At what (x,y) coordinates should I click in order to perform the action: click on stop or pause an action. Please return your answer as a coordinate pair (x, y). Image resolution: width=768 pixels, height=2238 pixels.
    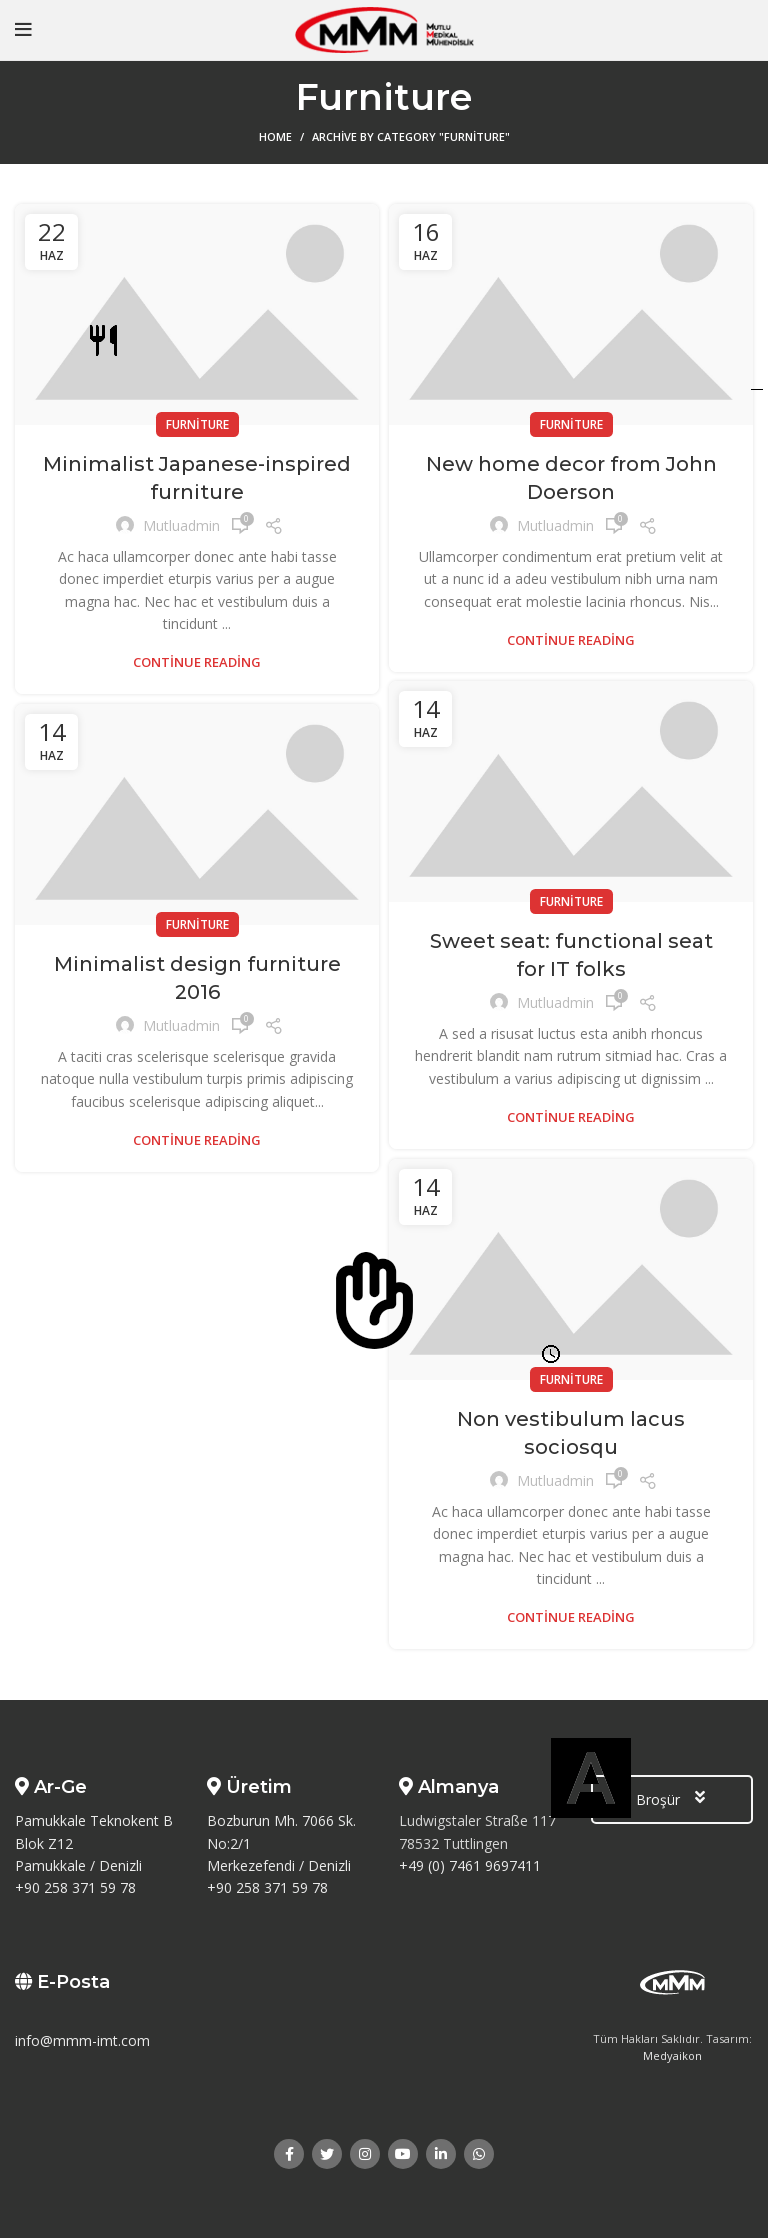
    Looking at the image, I should click on (374, 1300).